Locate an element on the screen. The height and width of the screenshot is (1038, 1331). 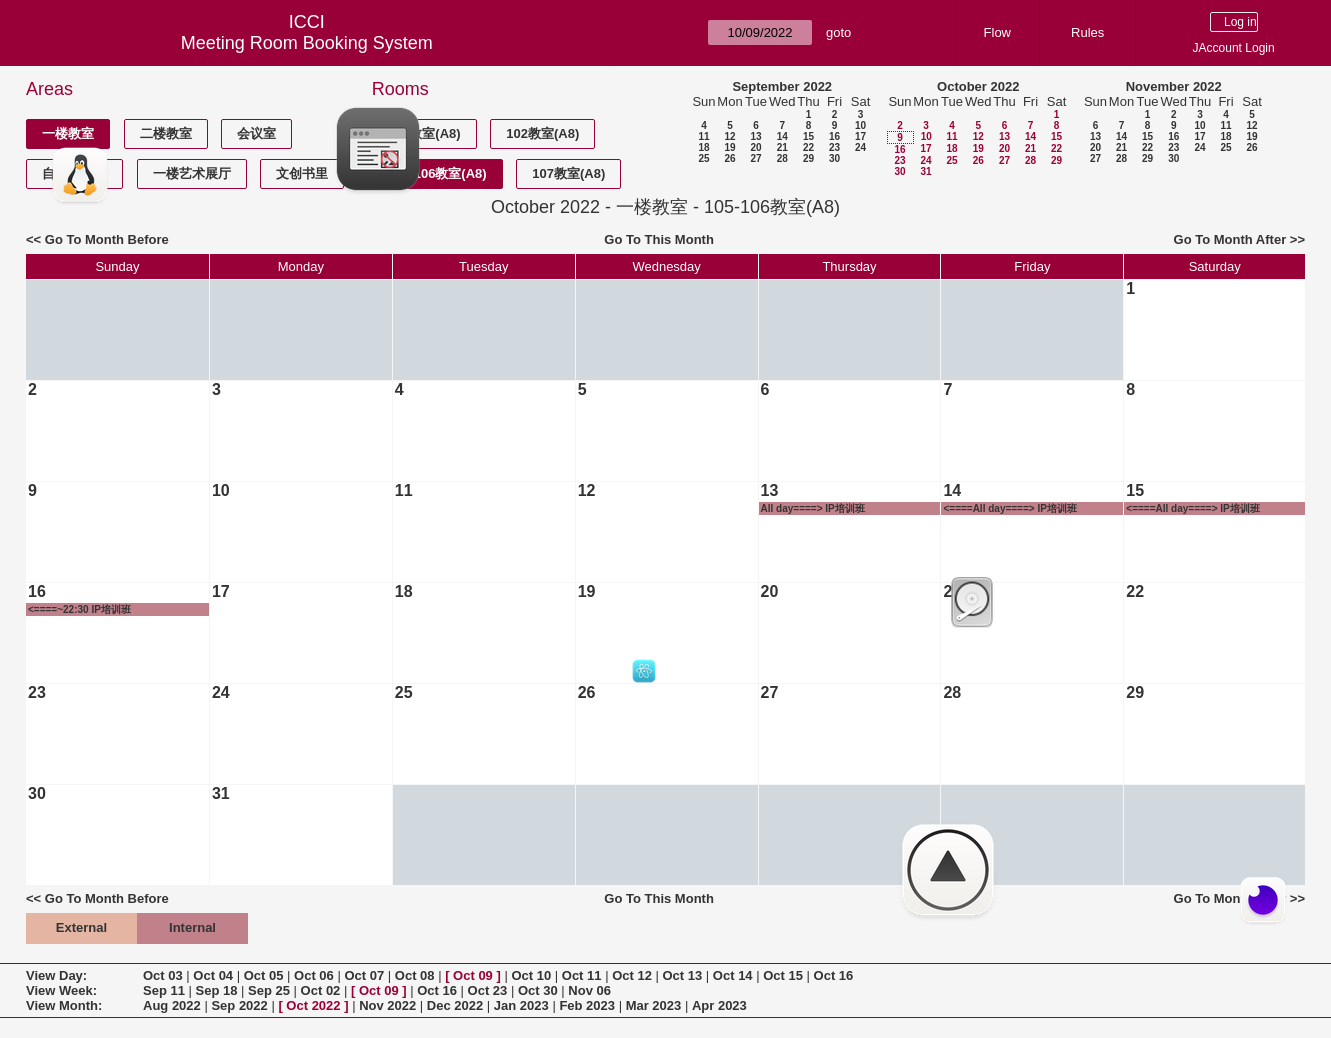
launch AppImageLauncher application is located at coordinates (948, 870).